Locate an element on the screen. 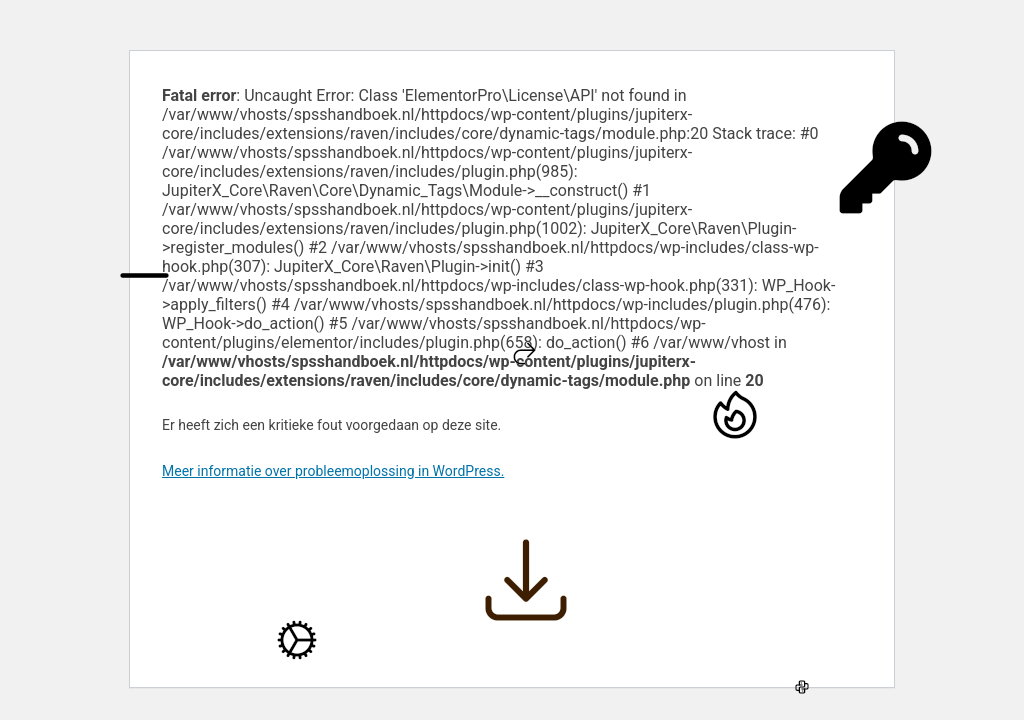  indicates python programming language is located at coordinates (802, 687).